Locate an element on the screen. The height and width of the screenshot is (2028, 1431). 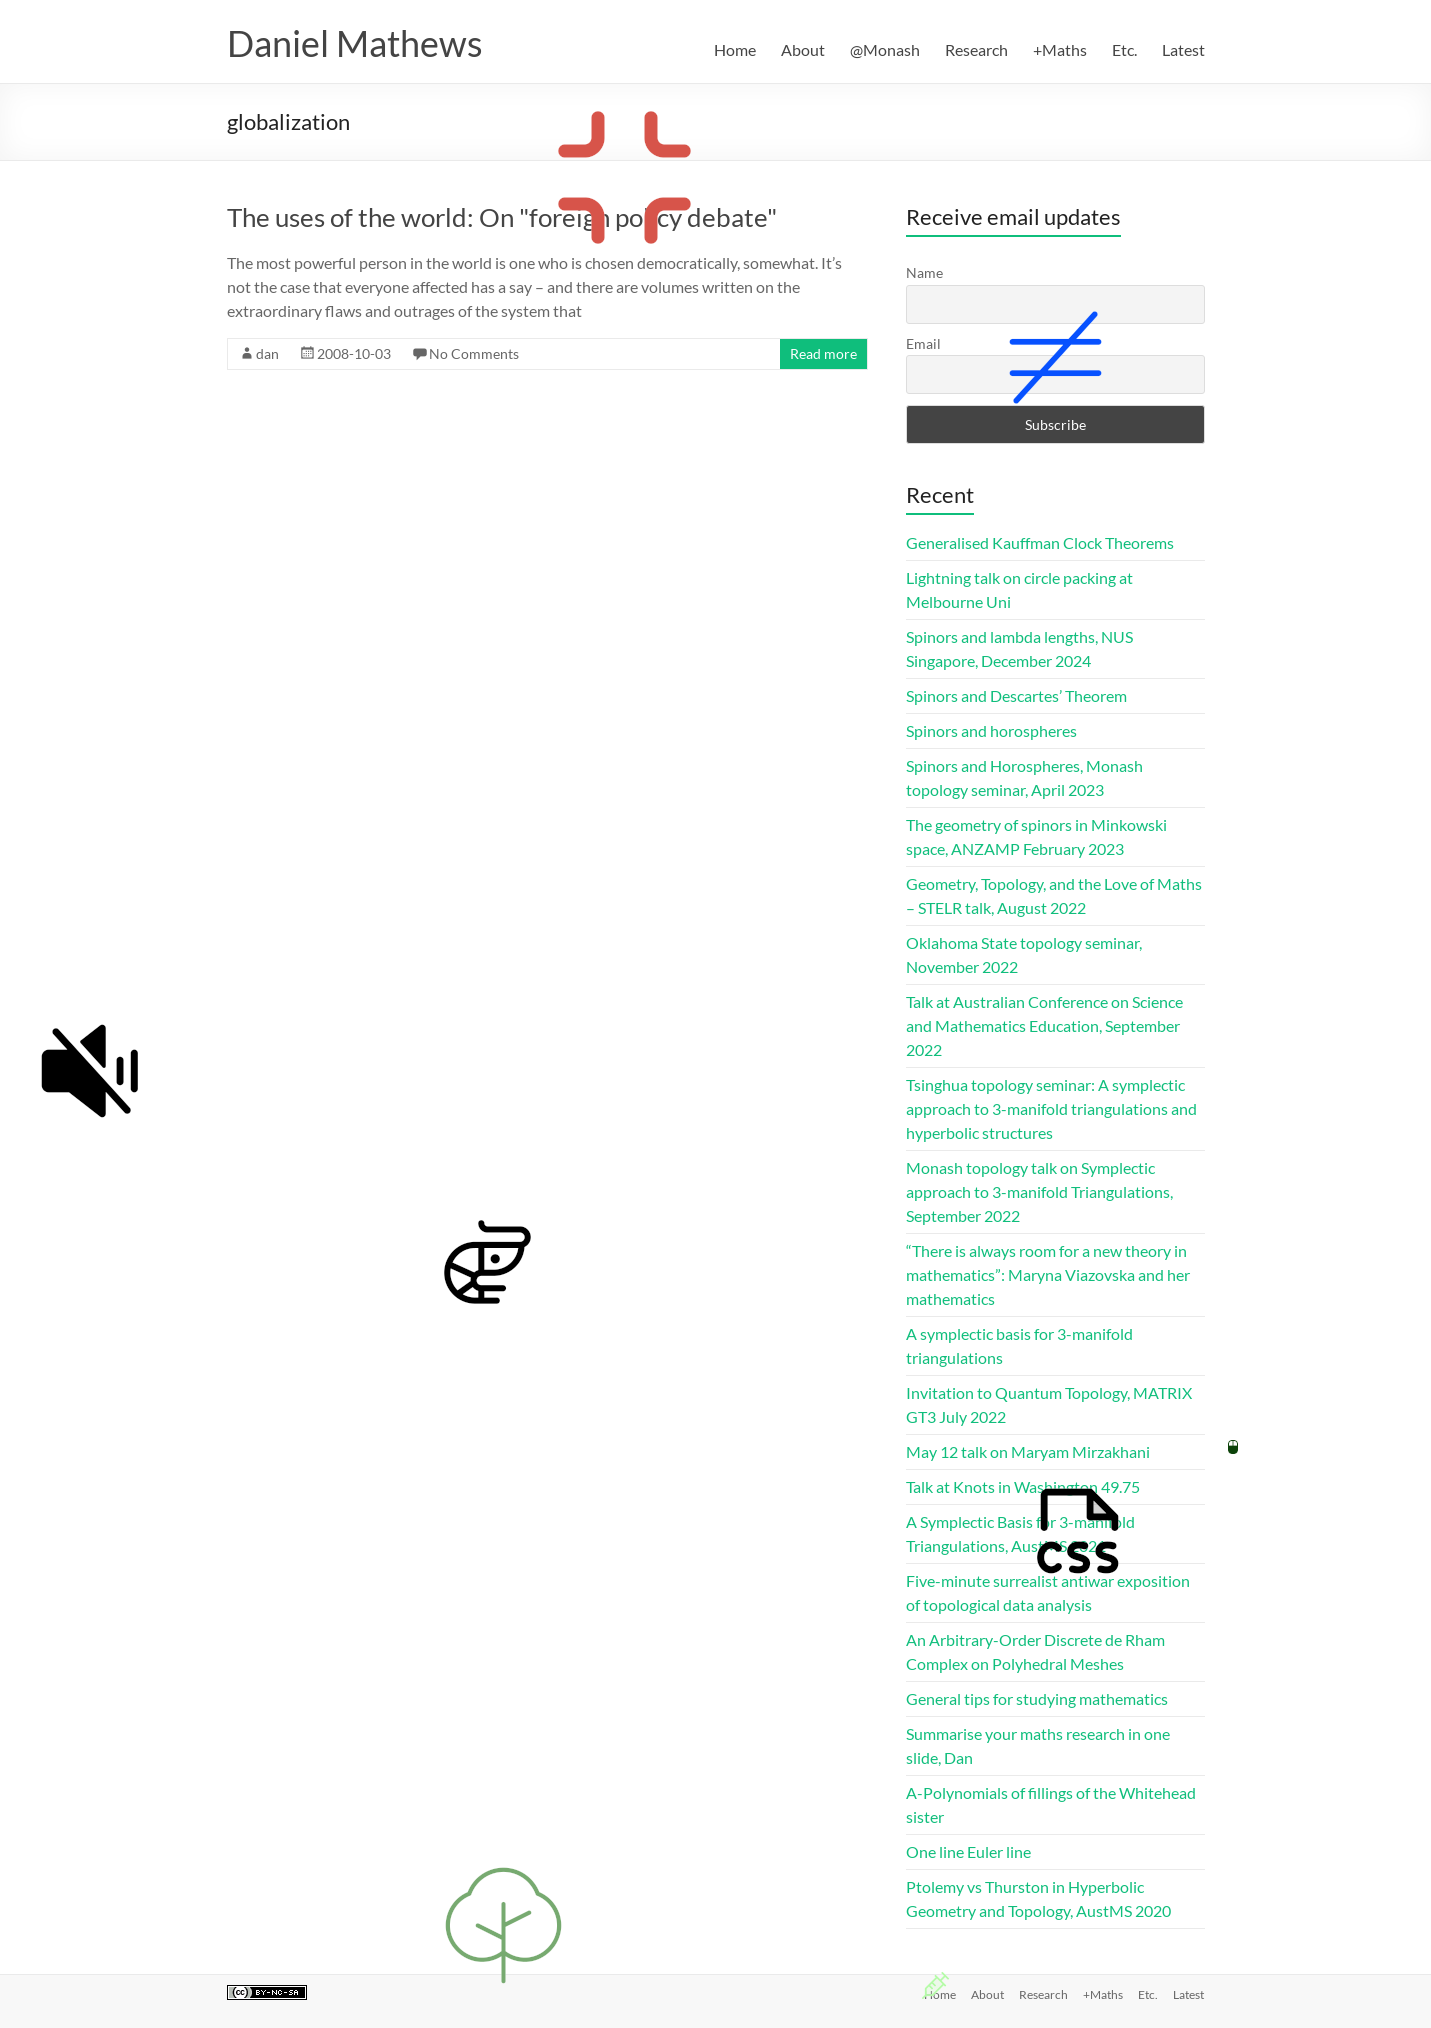
mute audio or sound is located at coordinates (88, 1071).